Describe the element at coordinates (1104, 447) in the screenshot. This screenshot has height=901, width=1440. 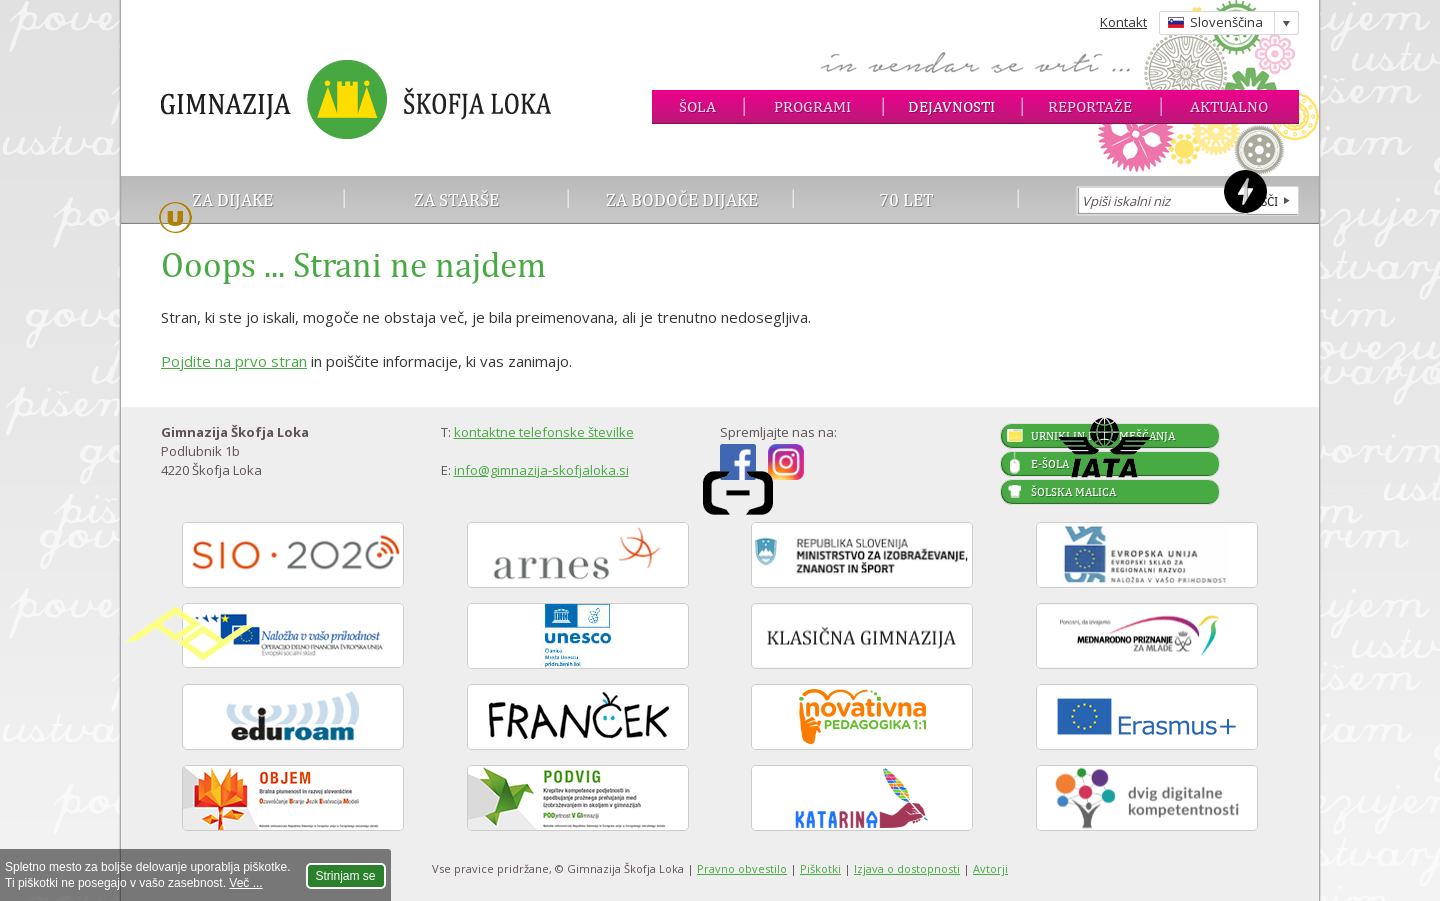
I see `international air transport association logo` at that location.